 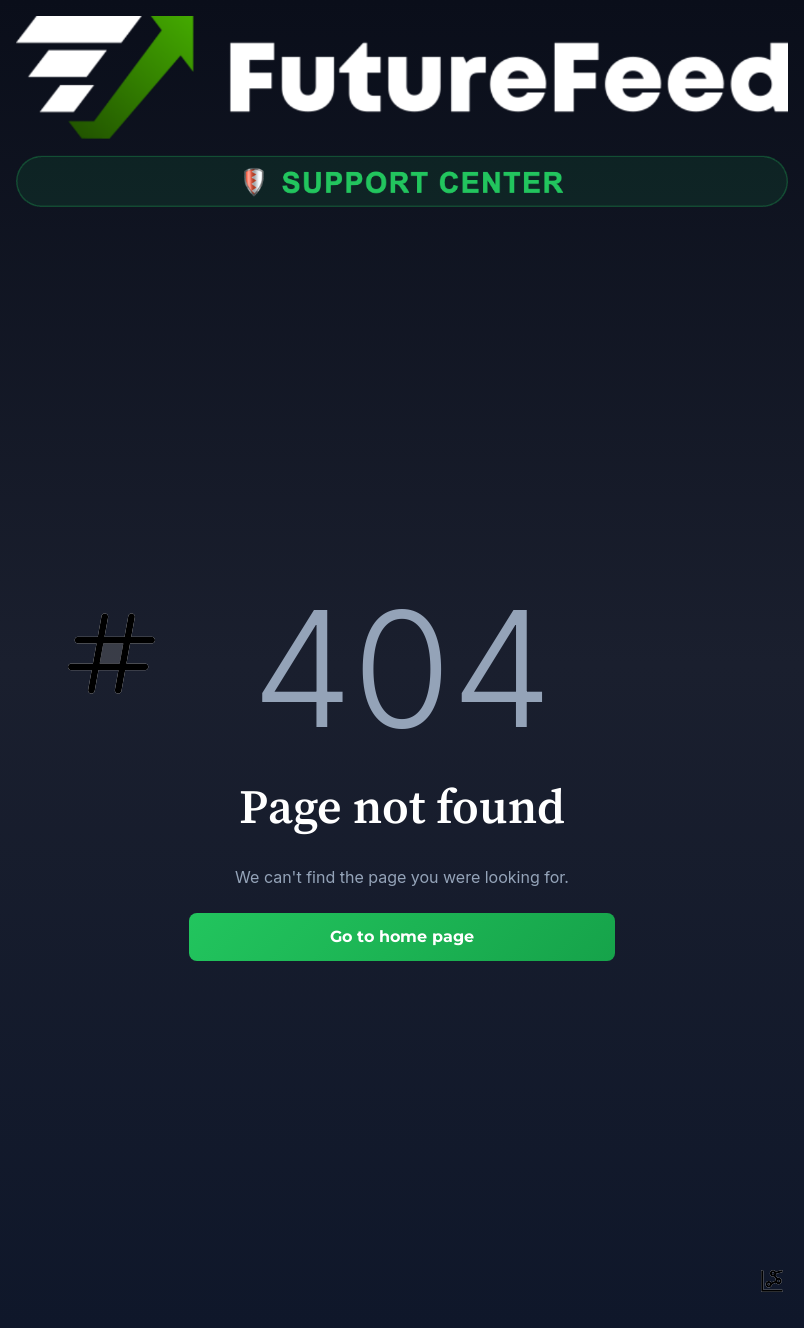 I want to click on view scatter plot data visualization, so click(x=772, y=1281).